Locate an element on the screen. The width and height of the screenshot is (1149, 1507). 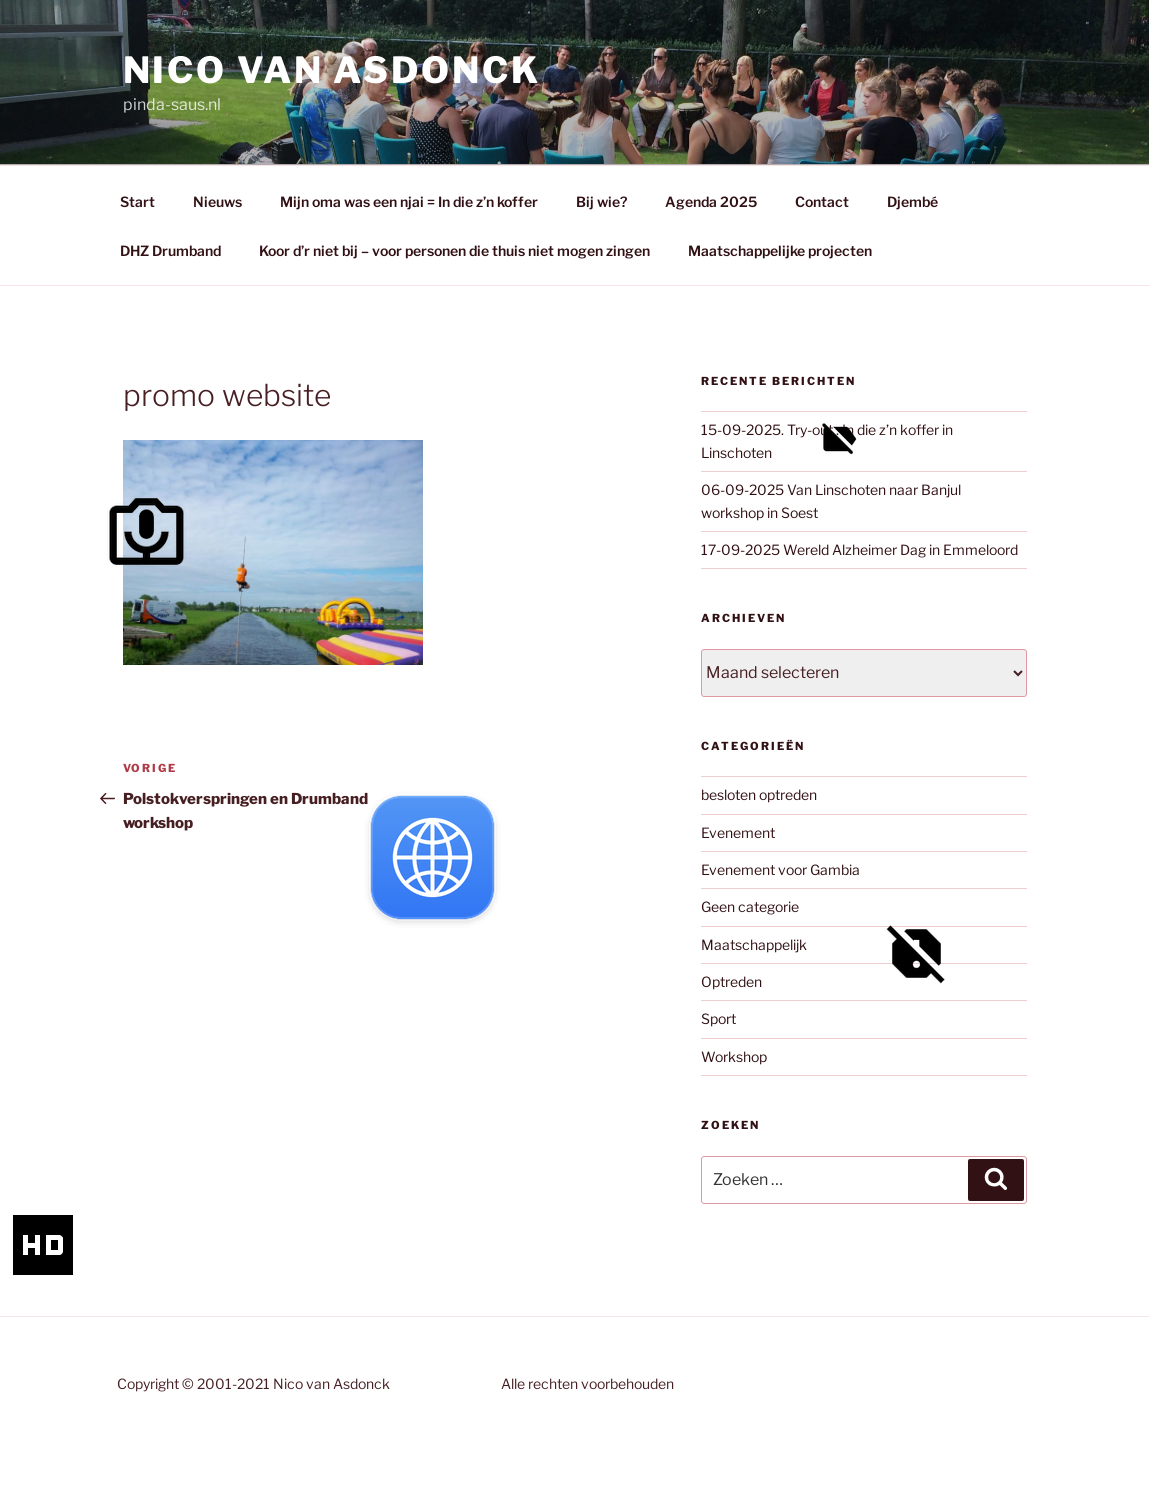
disable content reporting is located at coordinates (916, 953).